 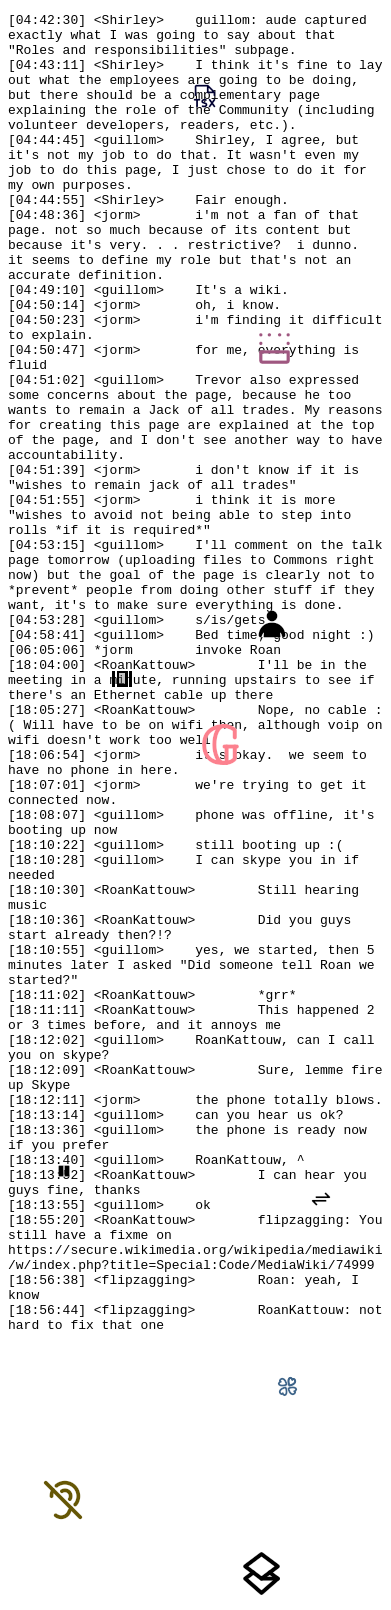 I want to click on switch or swap between two items, so click(x=321, y=1199).